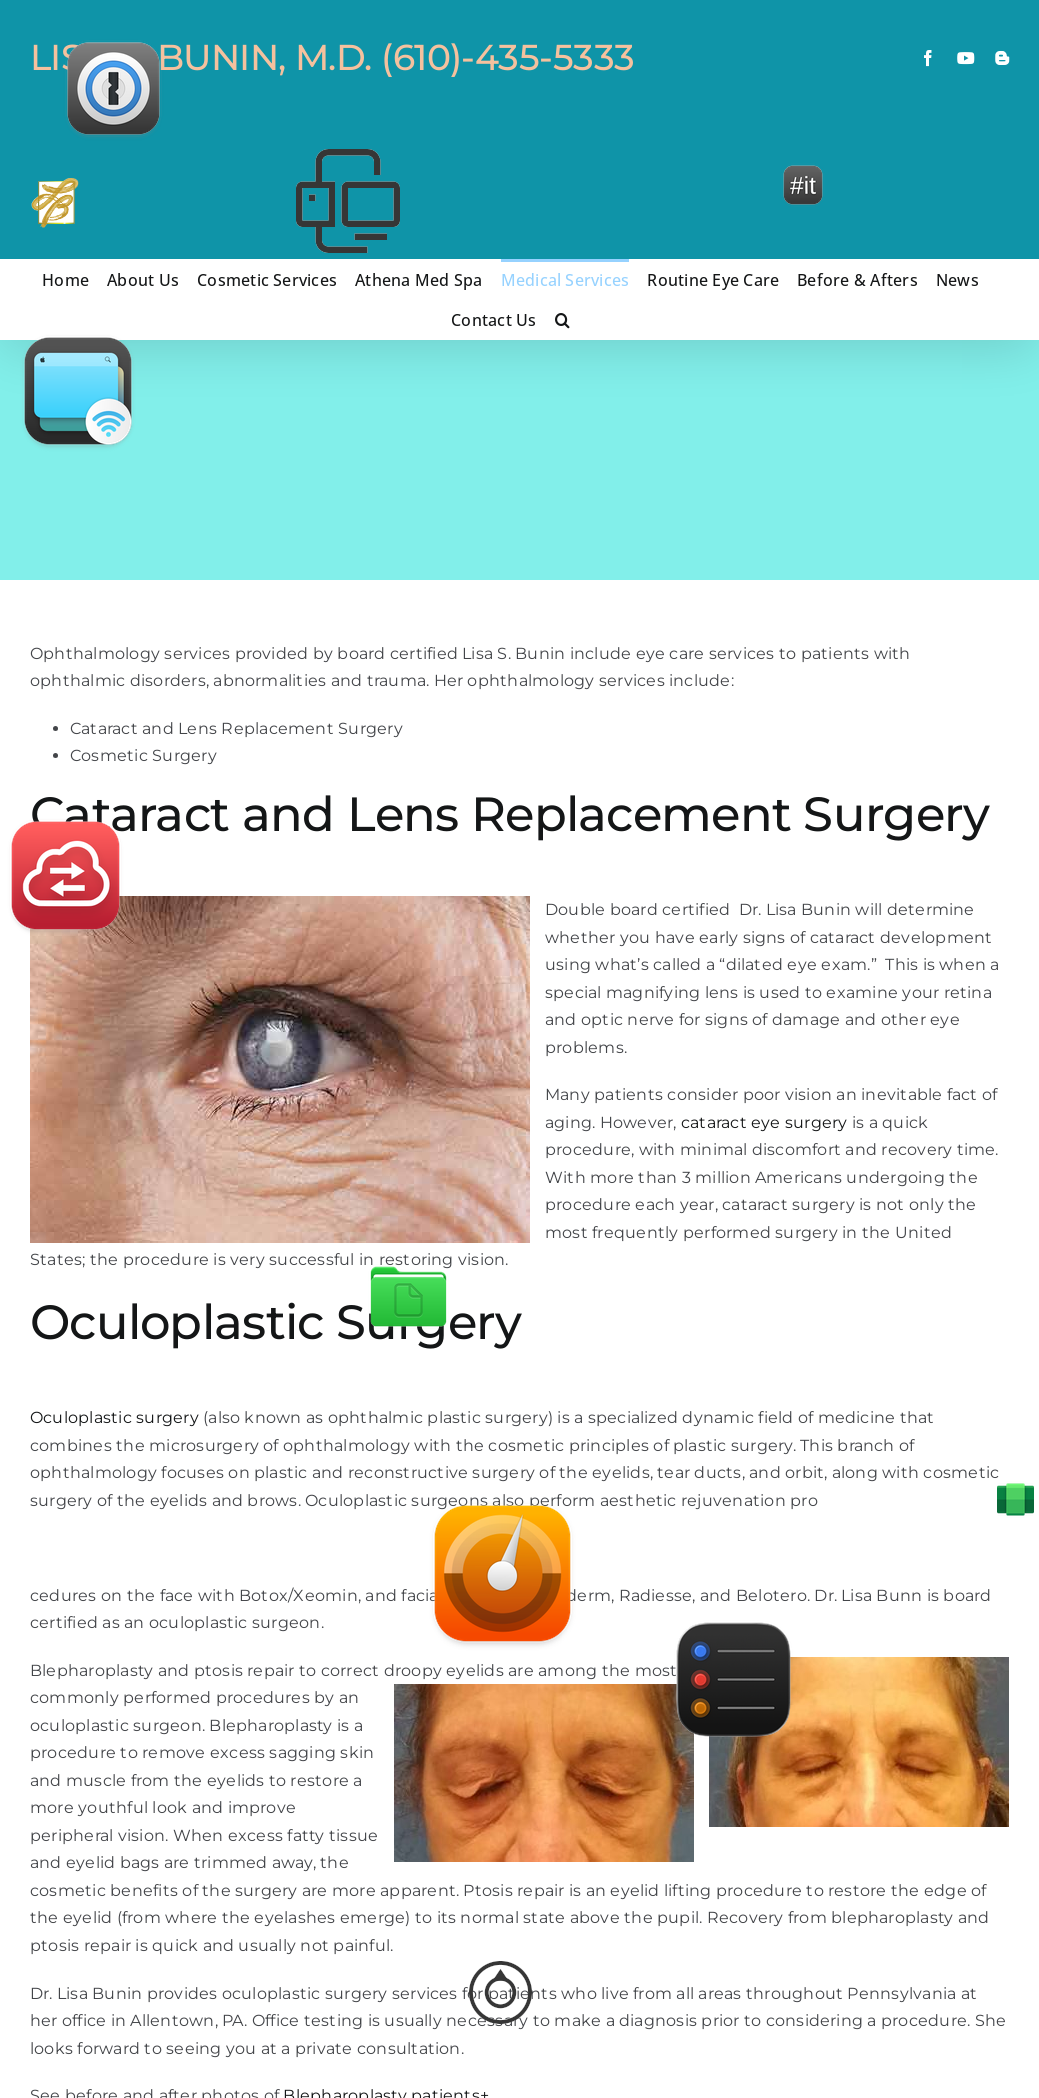 This screenshot has width=1039, height=2098. I want to click on open opensnitch firewall application, so click(65, 875).